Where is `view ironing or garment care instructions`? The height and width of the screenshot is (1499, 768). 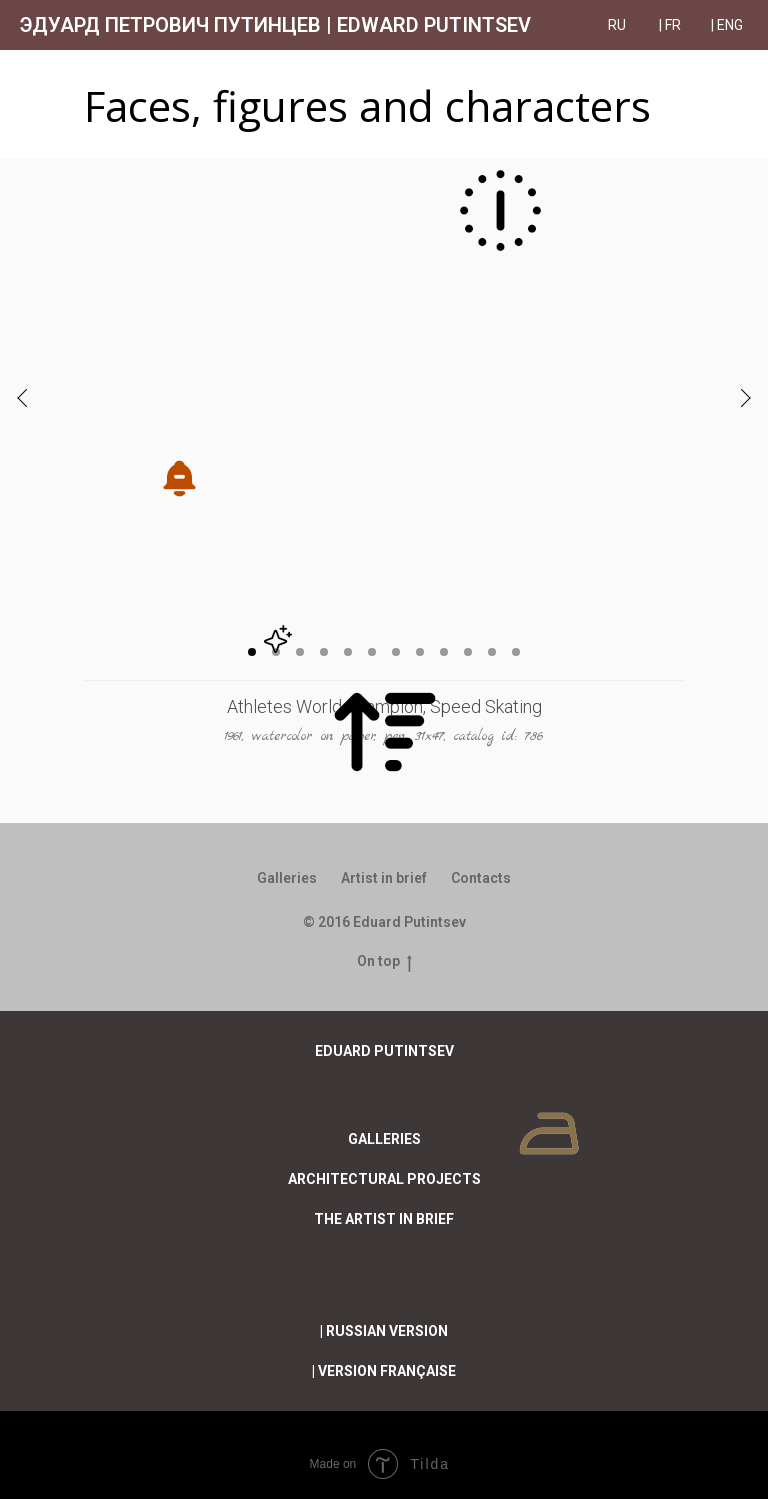 view ironing or garment care instructions is located at coordinates (549, 1133).